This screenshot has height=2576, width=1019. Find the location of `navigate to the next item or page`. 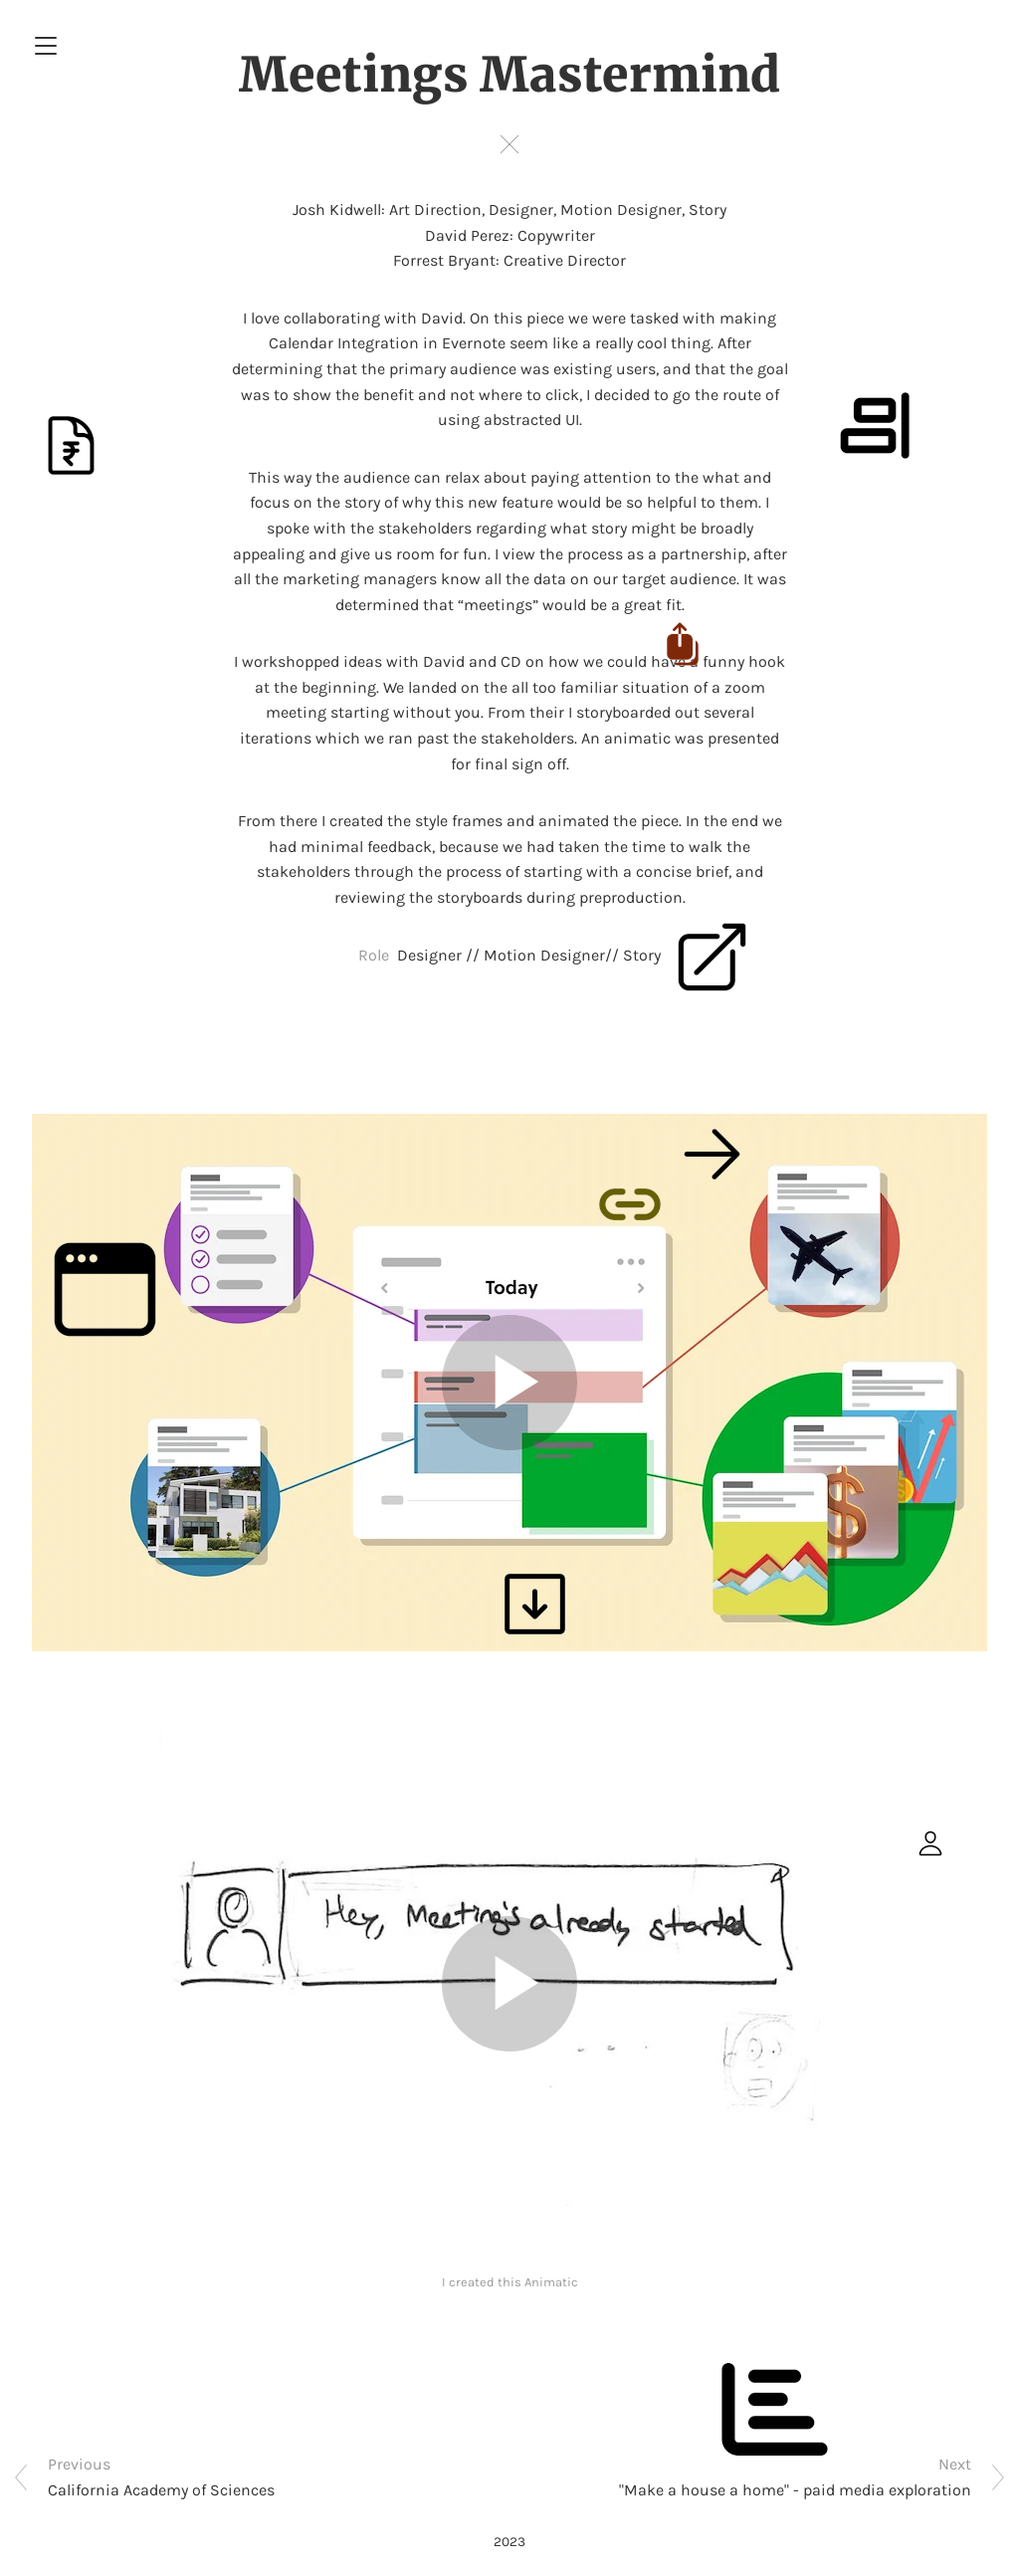

navigate to the next item or page is located at coordinates (712, 1154).